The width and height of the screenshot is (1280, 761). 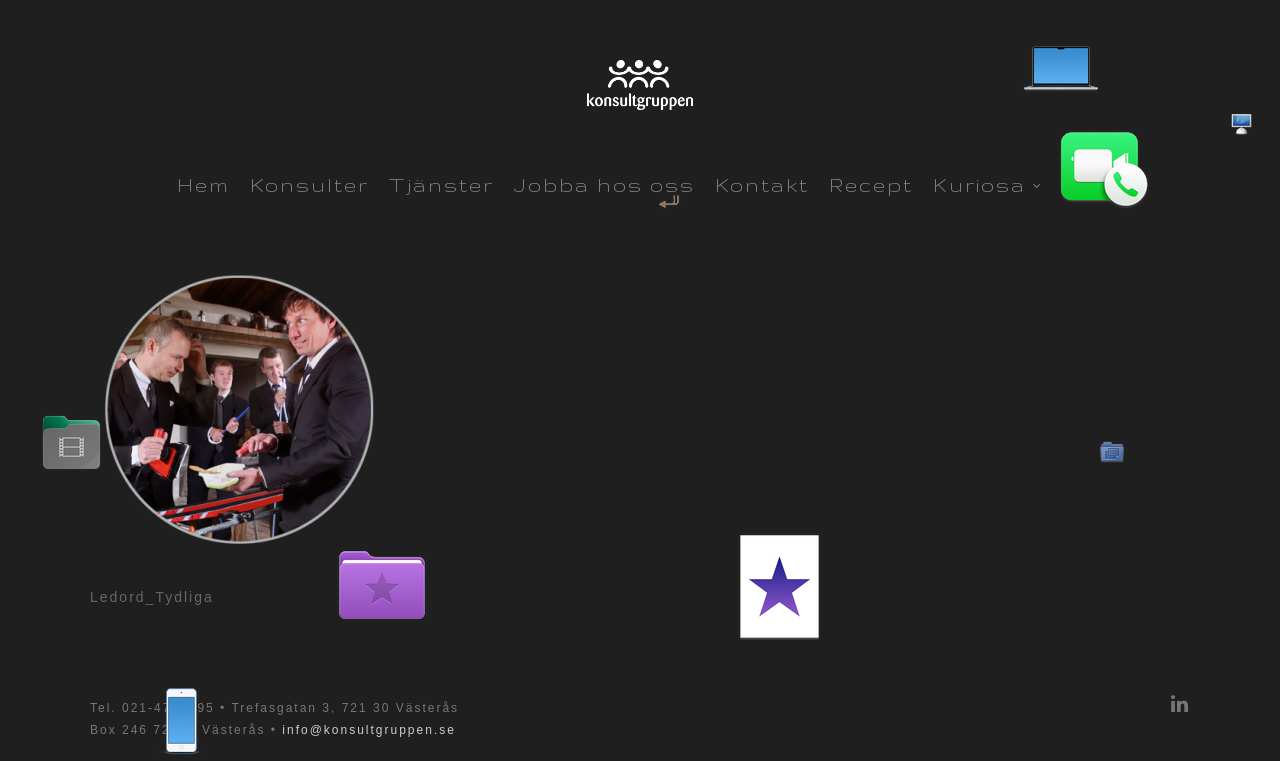 What do you see at coordinates (1112, 452) in the screenshot?
I see `access media library content folder` at bounding box center [1112, 452].